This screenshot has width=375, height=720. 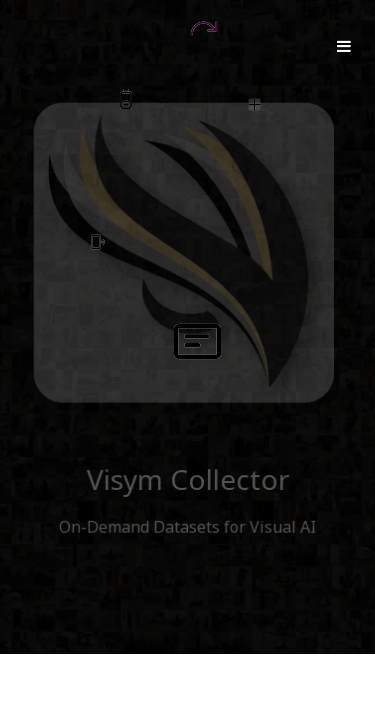 I want to click on create a new note or document, so click(x=197, y=341).